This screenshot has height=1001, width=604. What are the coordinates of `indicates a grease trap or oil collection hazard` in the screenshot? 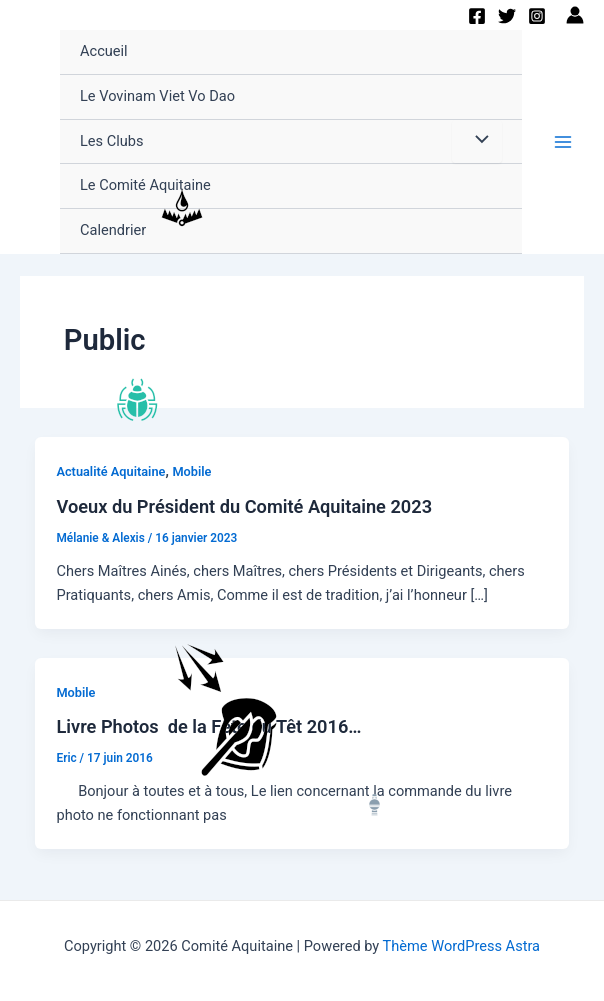 It's located at (182, 209).